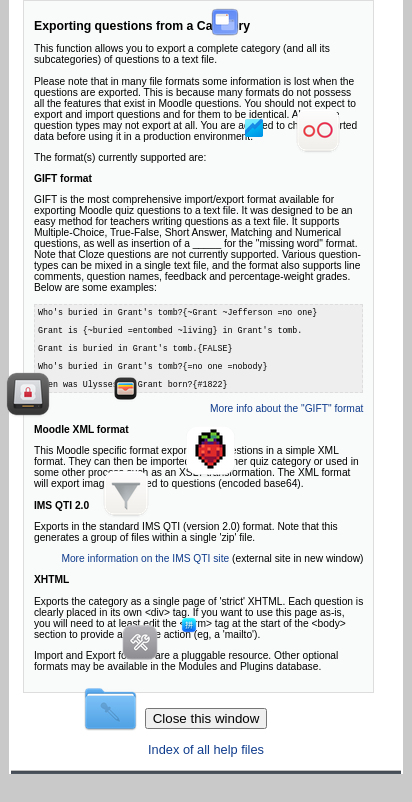  What do you see at coordinates (318, 130) in the screenshot?
I see `launch genymotion android emulator` at bounding box center [318, 130].